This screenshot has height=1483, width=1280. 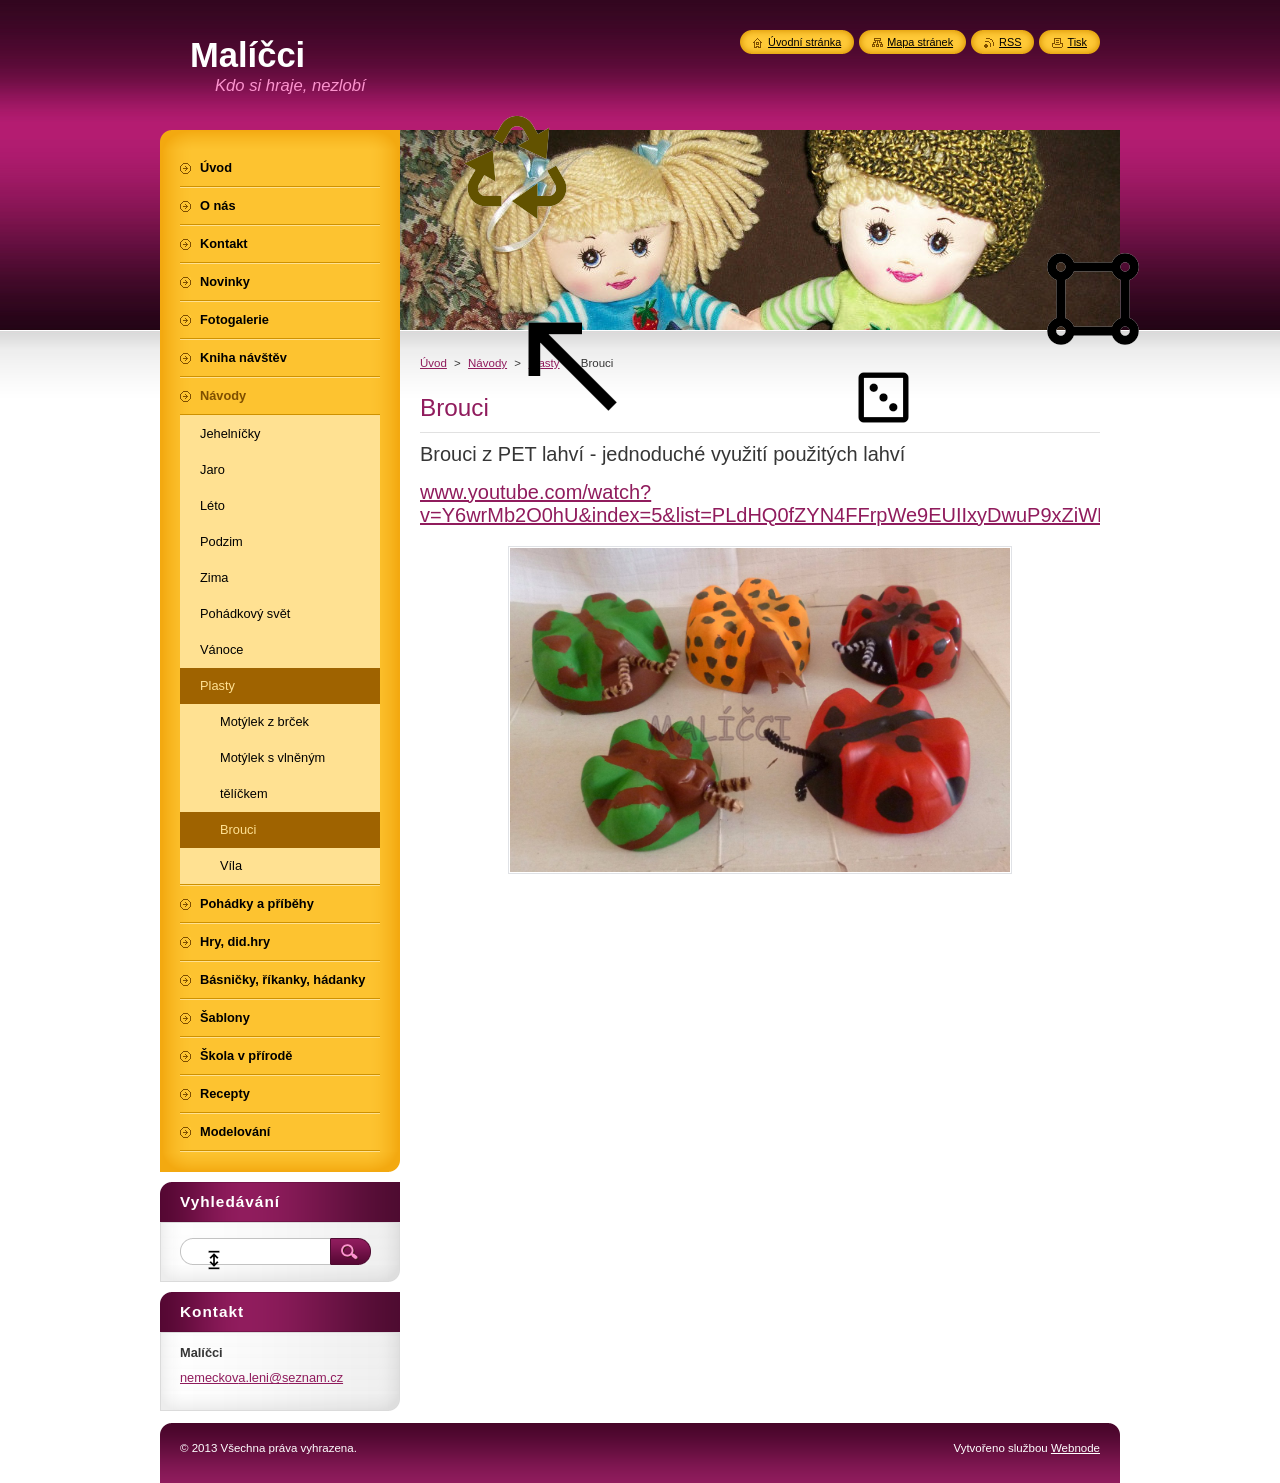 I want to click on access shape editing tools, so click(x=1093, y=299).